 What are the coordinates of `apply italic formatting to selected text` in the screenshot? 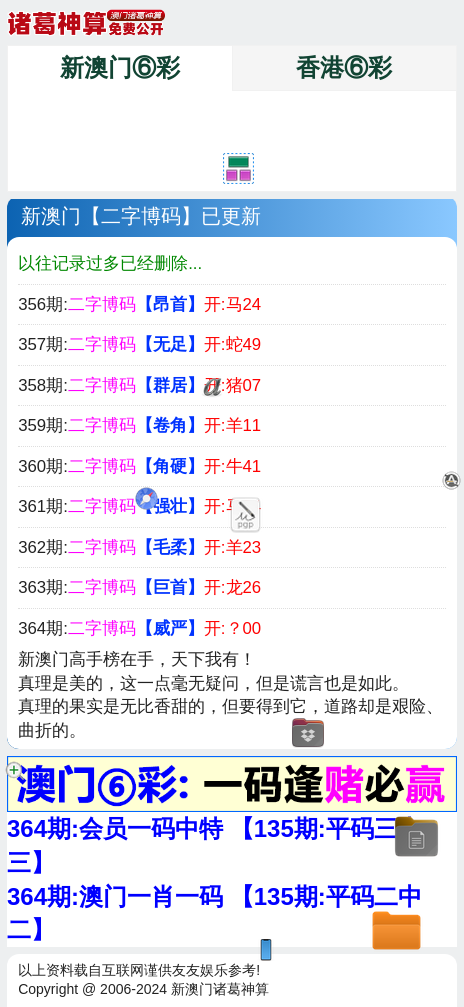 It's located at (213, 387).